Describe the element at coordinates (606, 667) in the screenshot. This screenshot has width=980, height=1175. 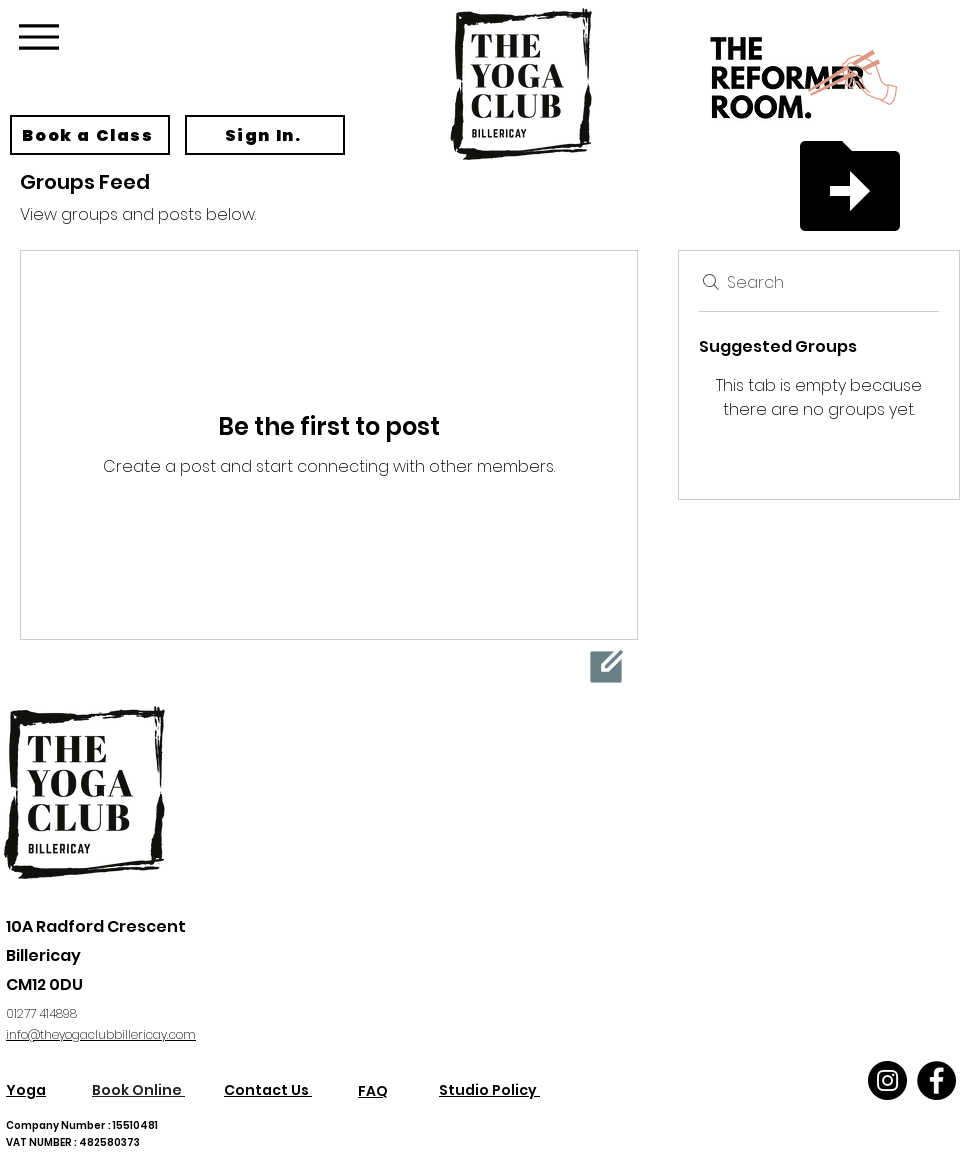
I see `edit or compose a new document` at that location.